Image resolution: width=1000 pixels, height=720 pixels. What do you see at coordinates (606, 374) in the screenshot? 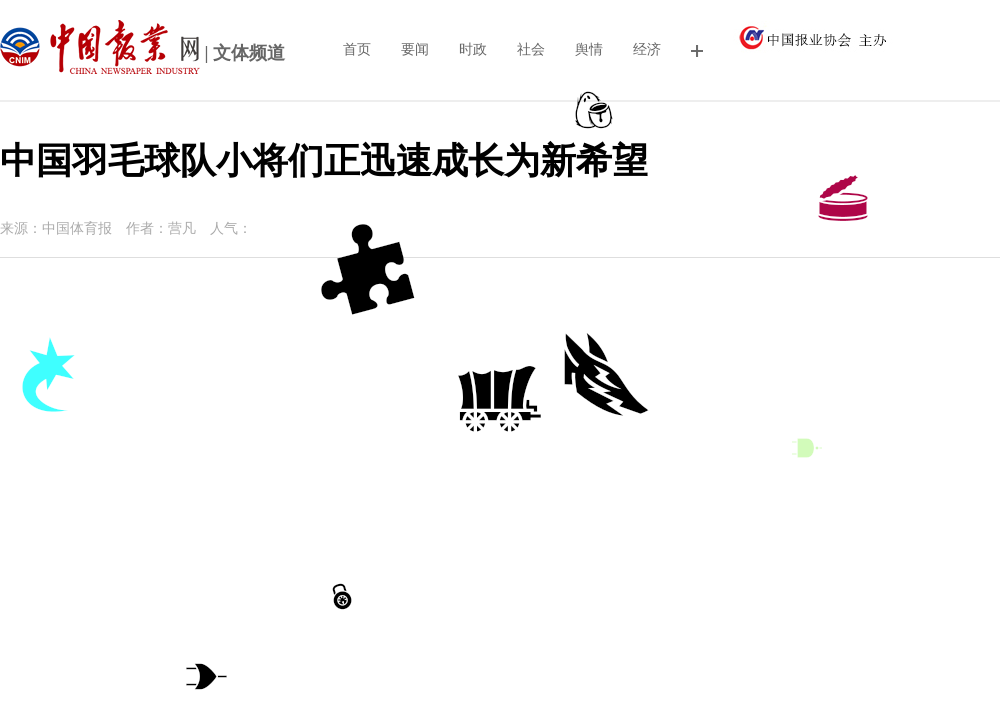
I see `select direwolf as character or faction` at bounding box center [606, 374].